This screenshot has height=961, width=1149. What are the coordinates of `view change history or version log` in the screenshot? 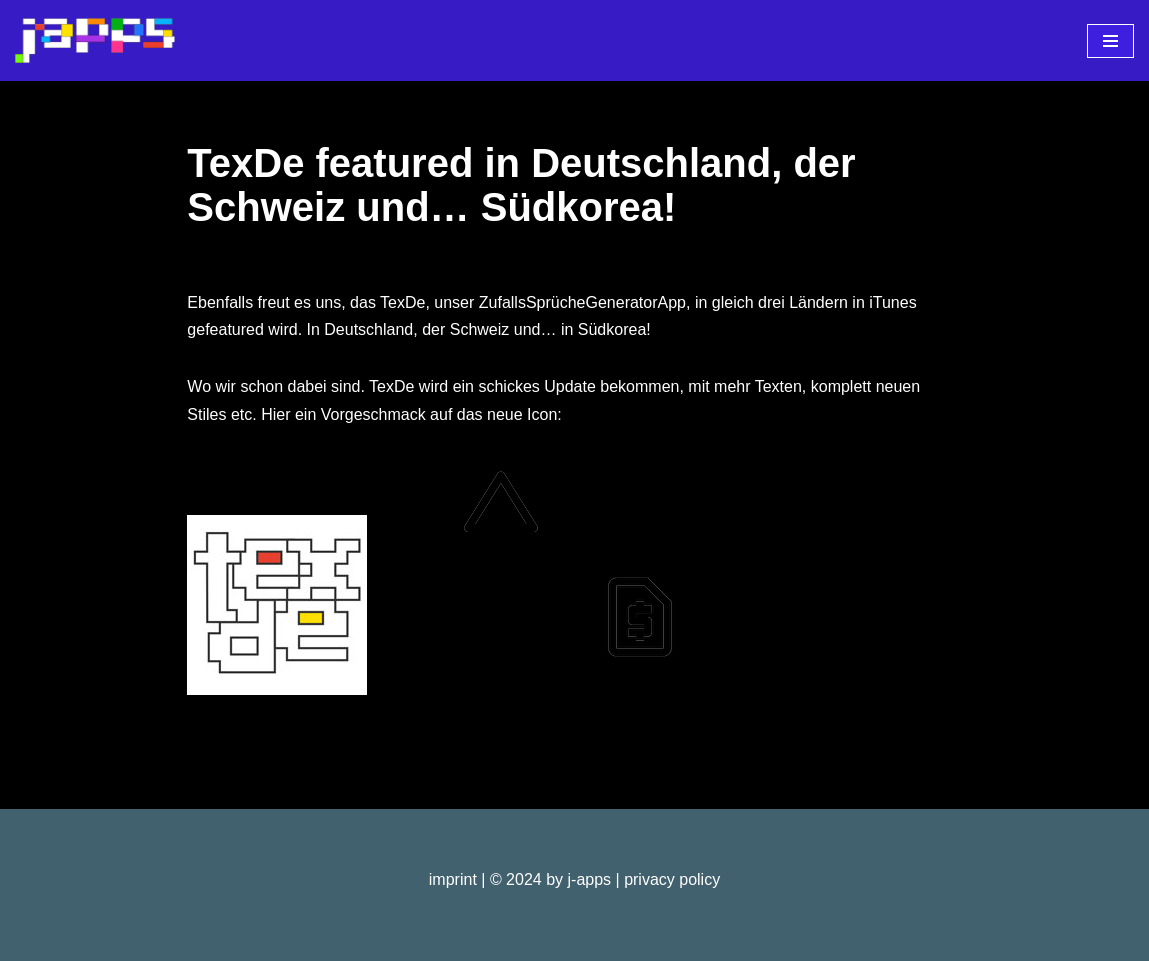 It's located at (501, 500).